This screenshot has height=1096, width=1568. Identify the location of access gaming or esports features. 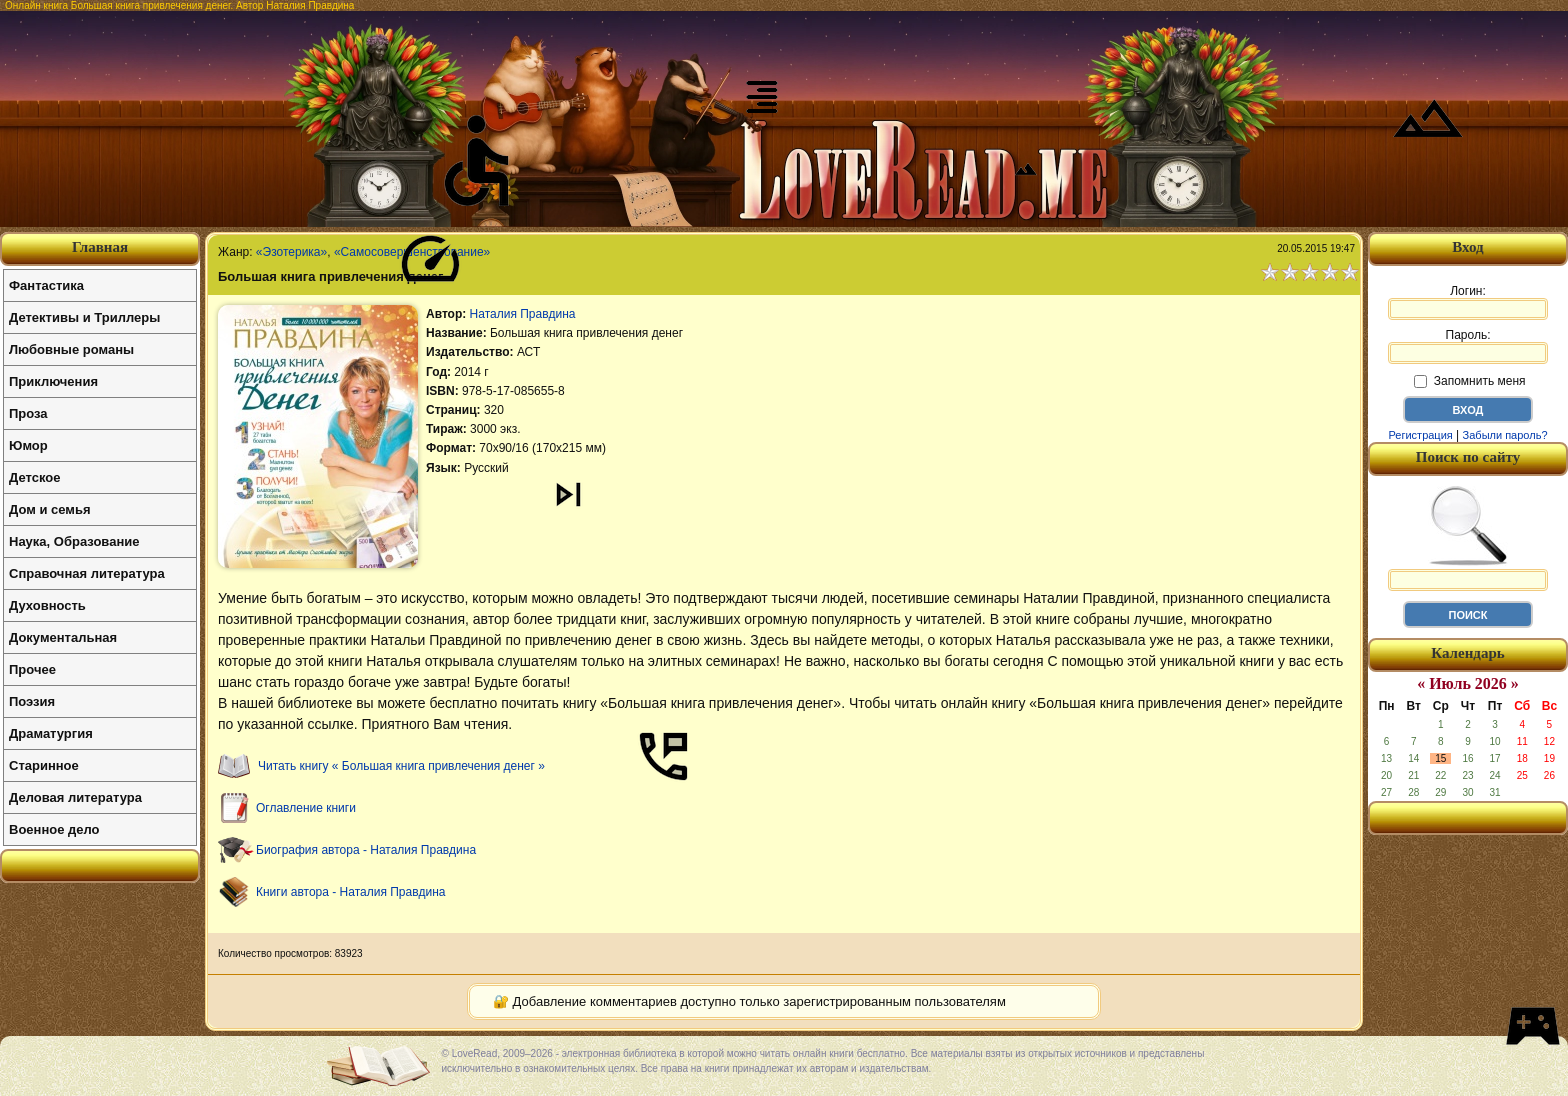
(1533, 1026).